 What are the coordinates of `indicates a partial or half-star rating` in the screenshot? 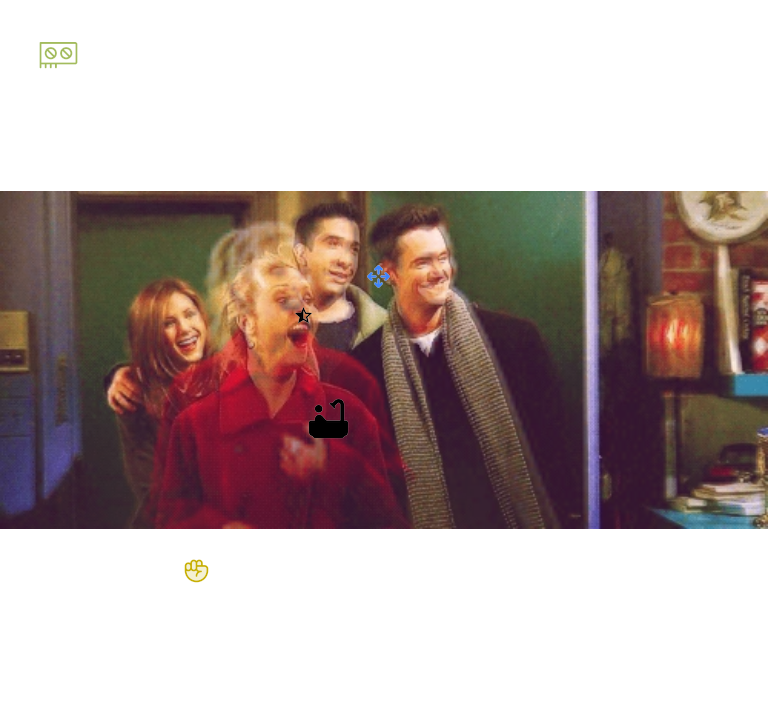 It's located at (303, 315).